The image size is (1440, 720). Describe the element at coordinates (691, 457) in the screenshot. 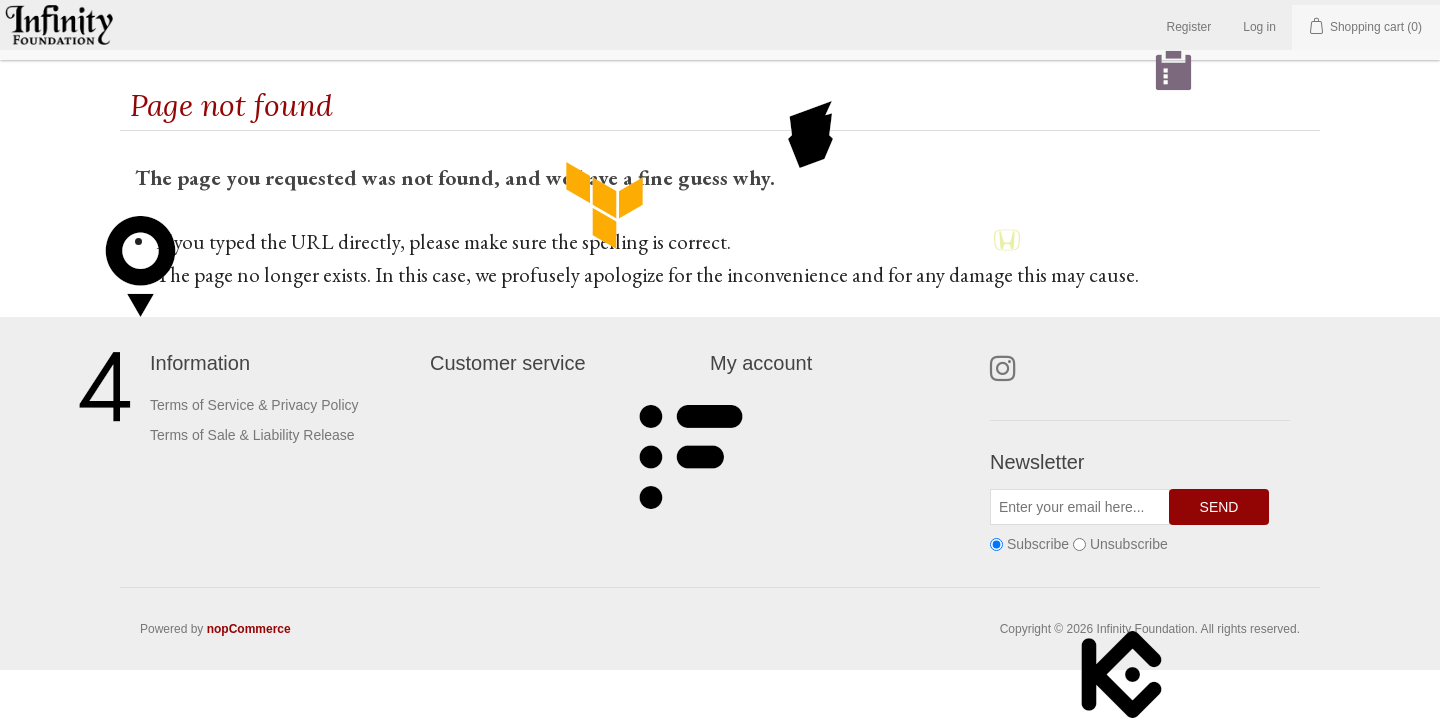

I see `codefactor code review service logo` at that location.